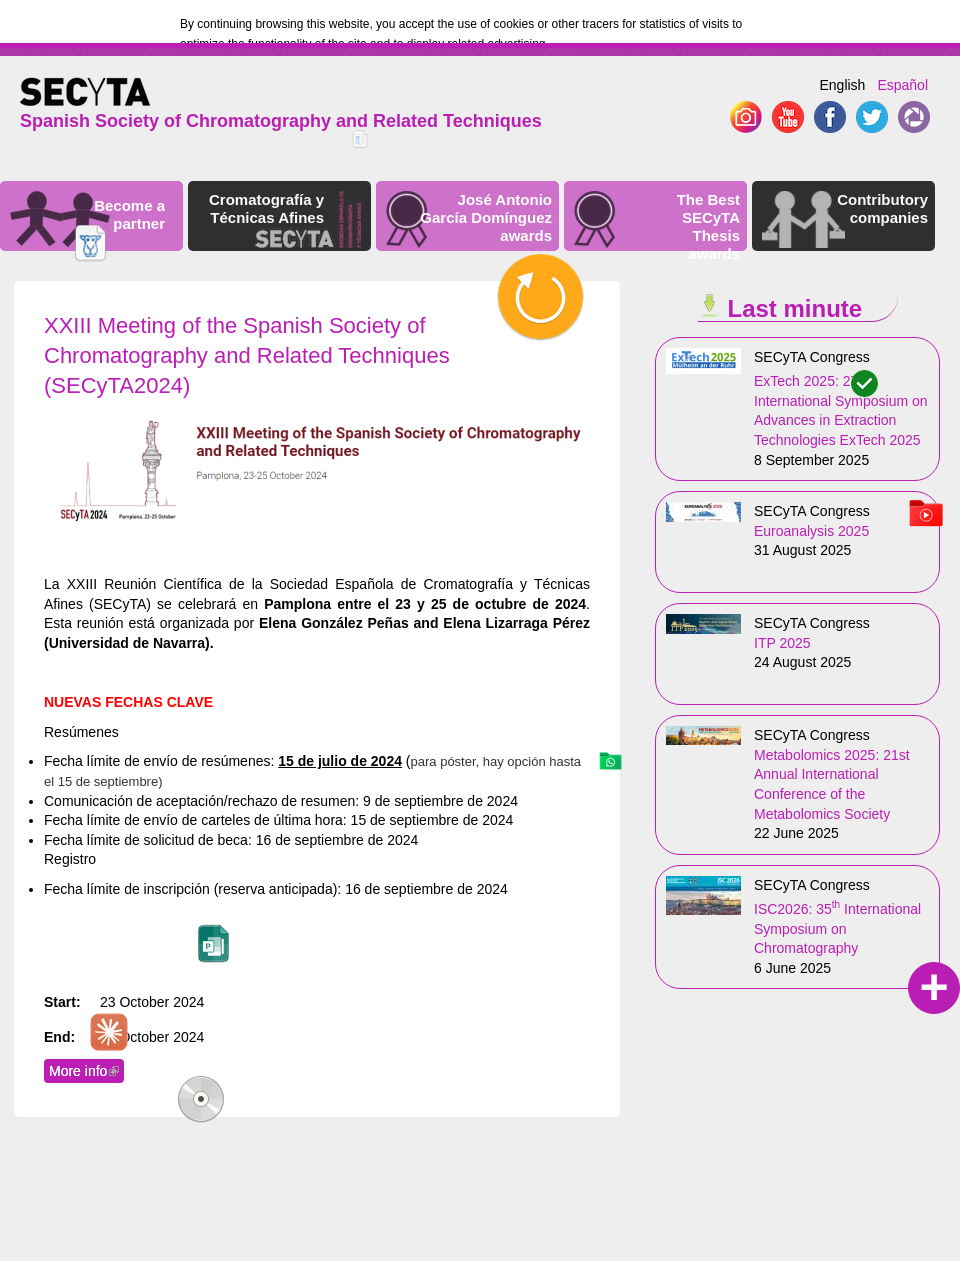 The height and width of the screenshot is (1261, 960). I want to click on access cd/dvd drive, so click(201, 1099).